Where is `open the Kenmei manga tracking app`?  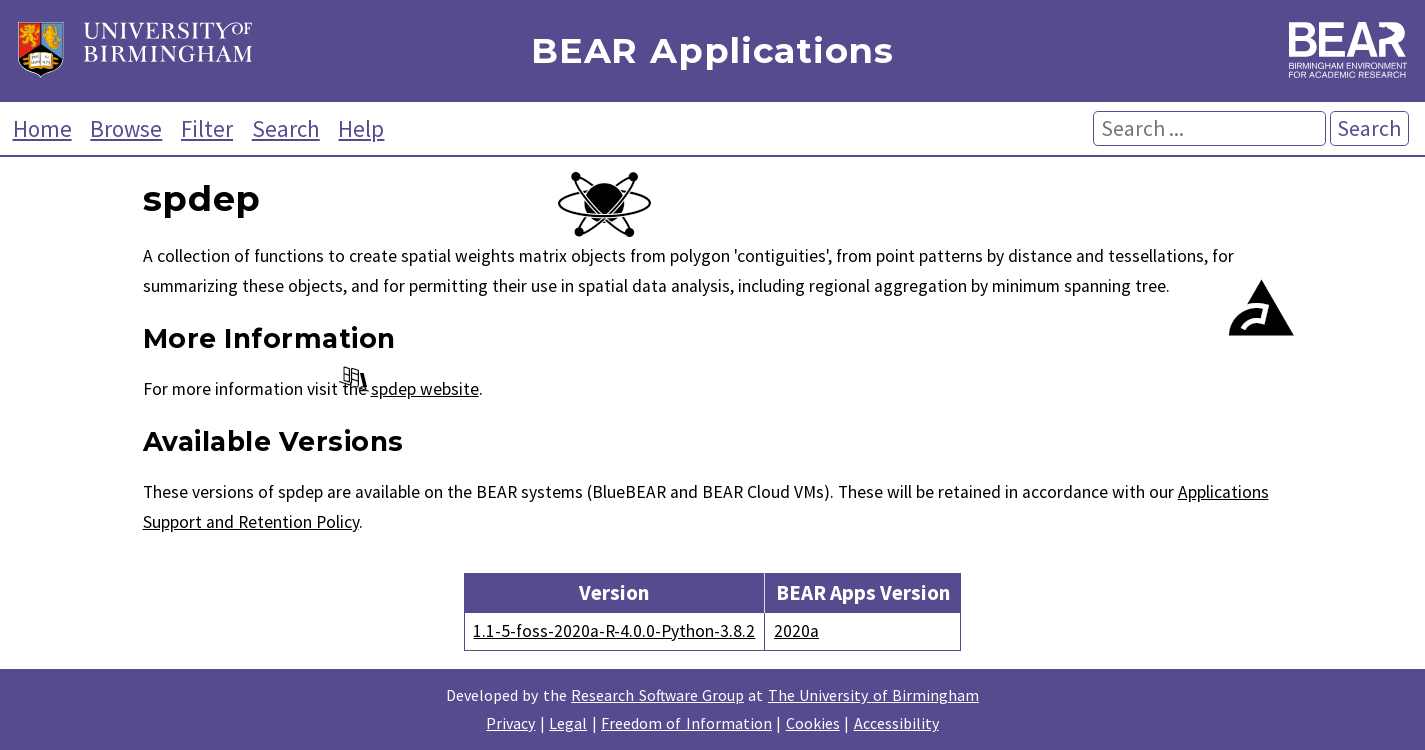 open the Kenmei manga tracking app is located at coordinates (354, 379).